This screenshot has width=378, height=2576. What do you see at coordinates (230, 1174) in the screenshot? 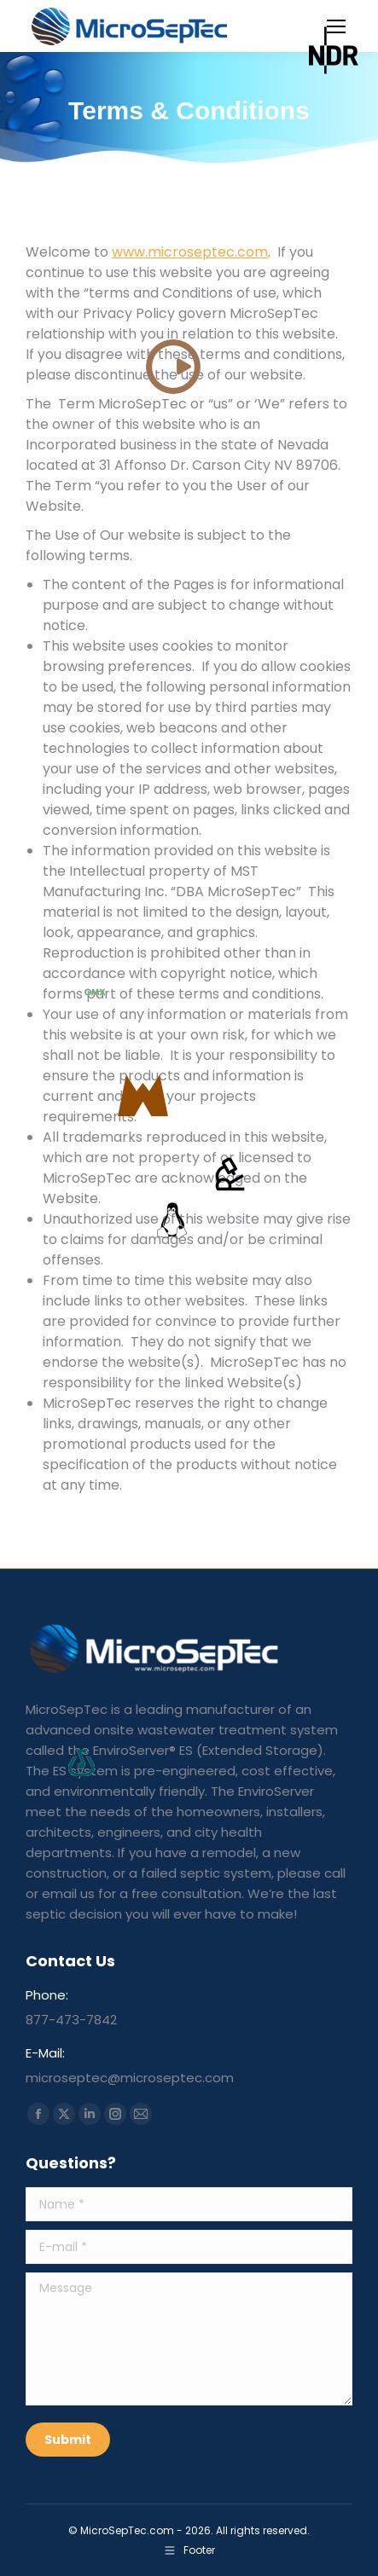
I see `access lab results or diagnostics` at bounding box center [230, 1174].